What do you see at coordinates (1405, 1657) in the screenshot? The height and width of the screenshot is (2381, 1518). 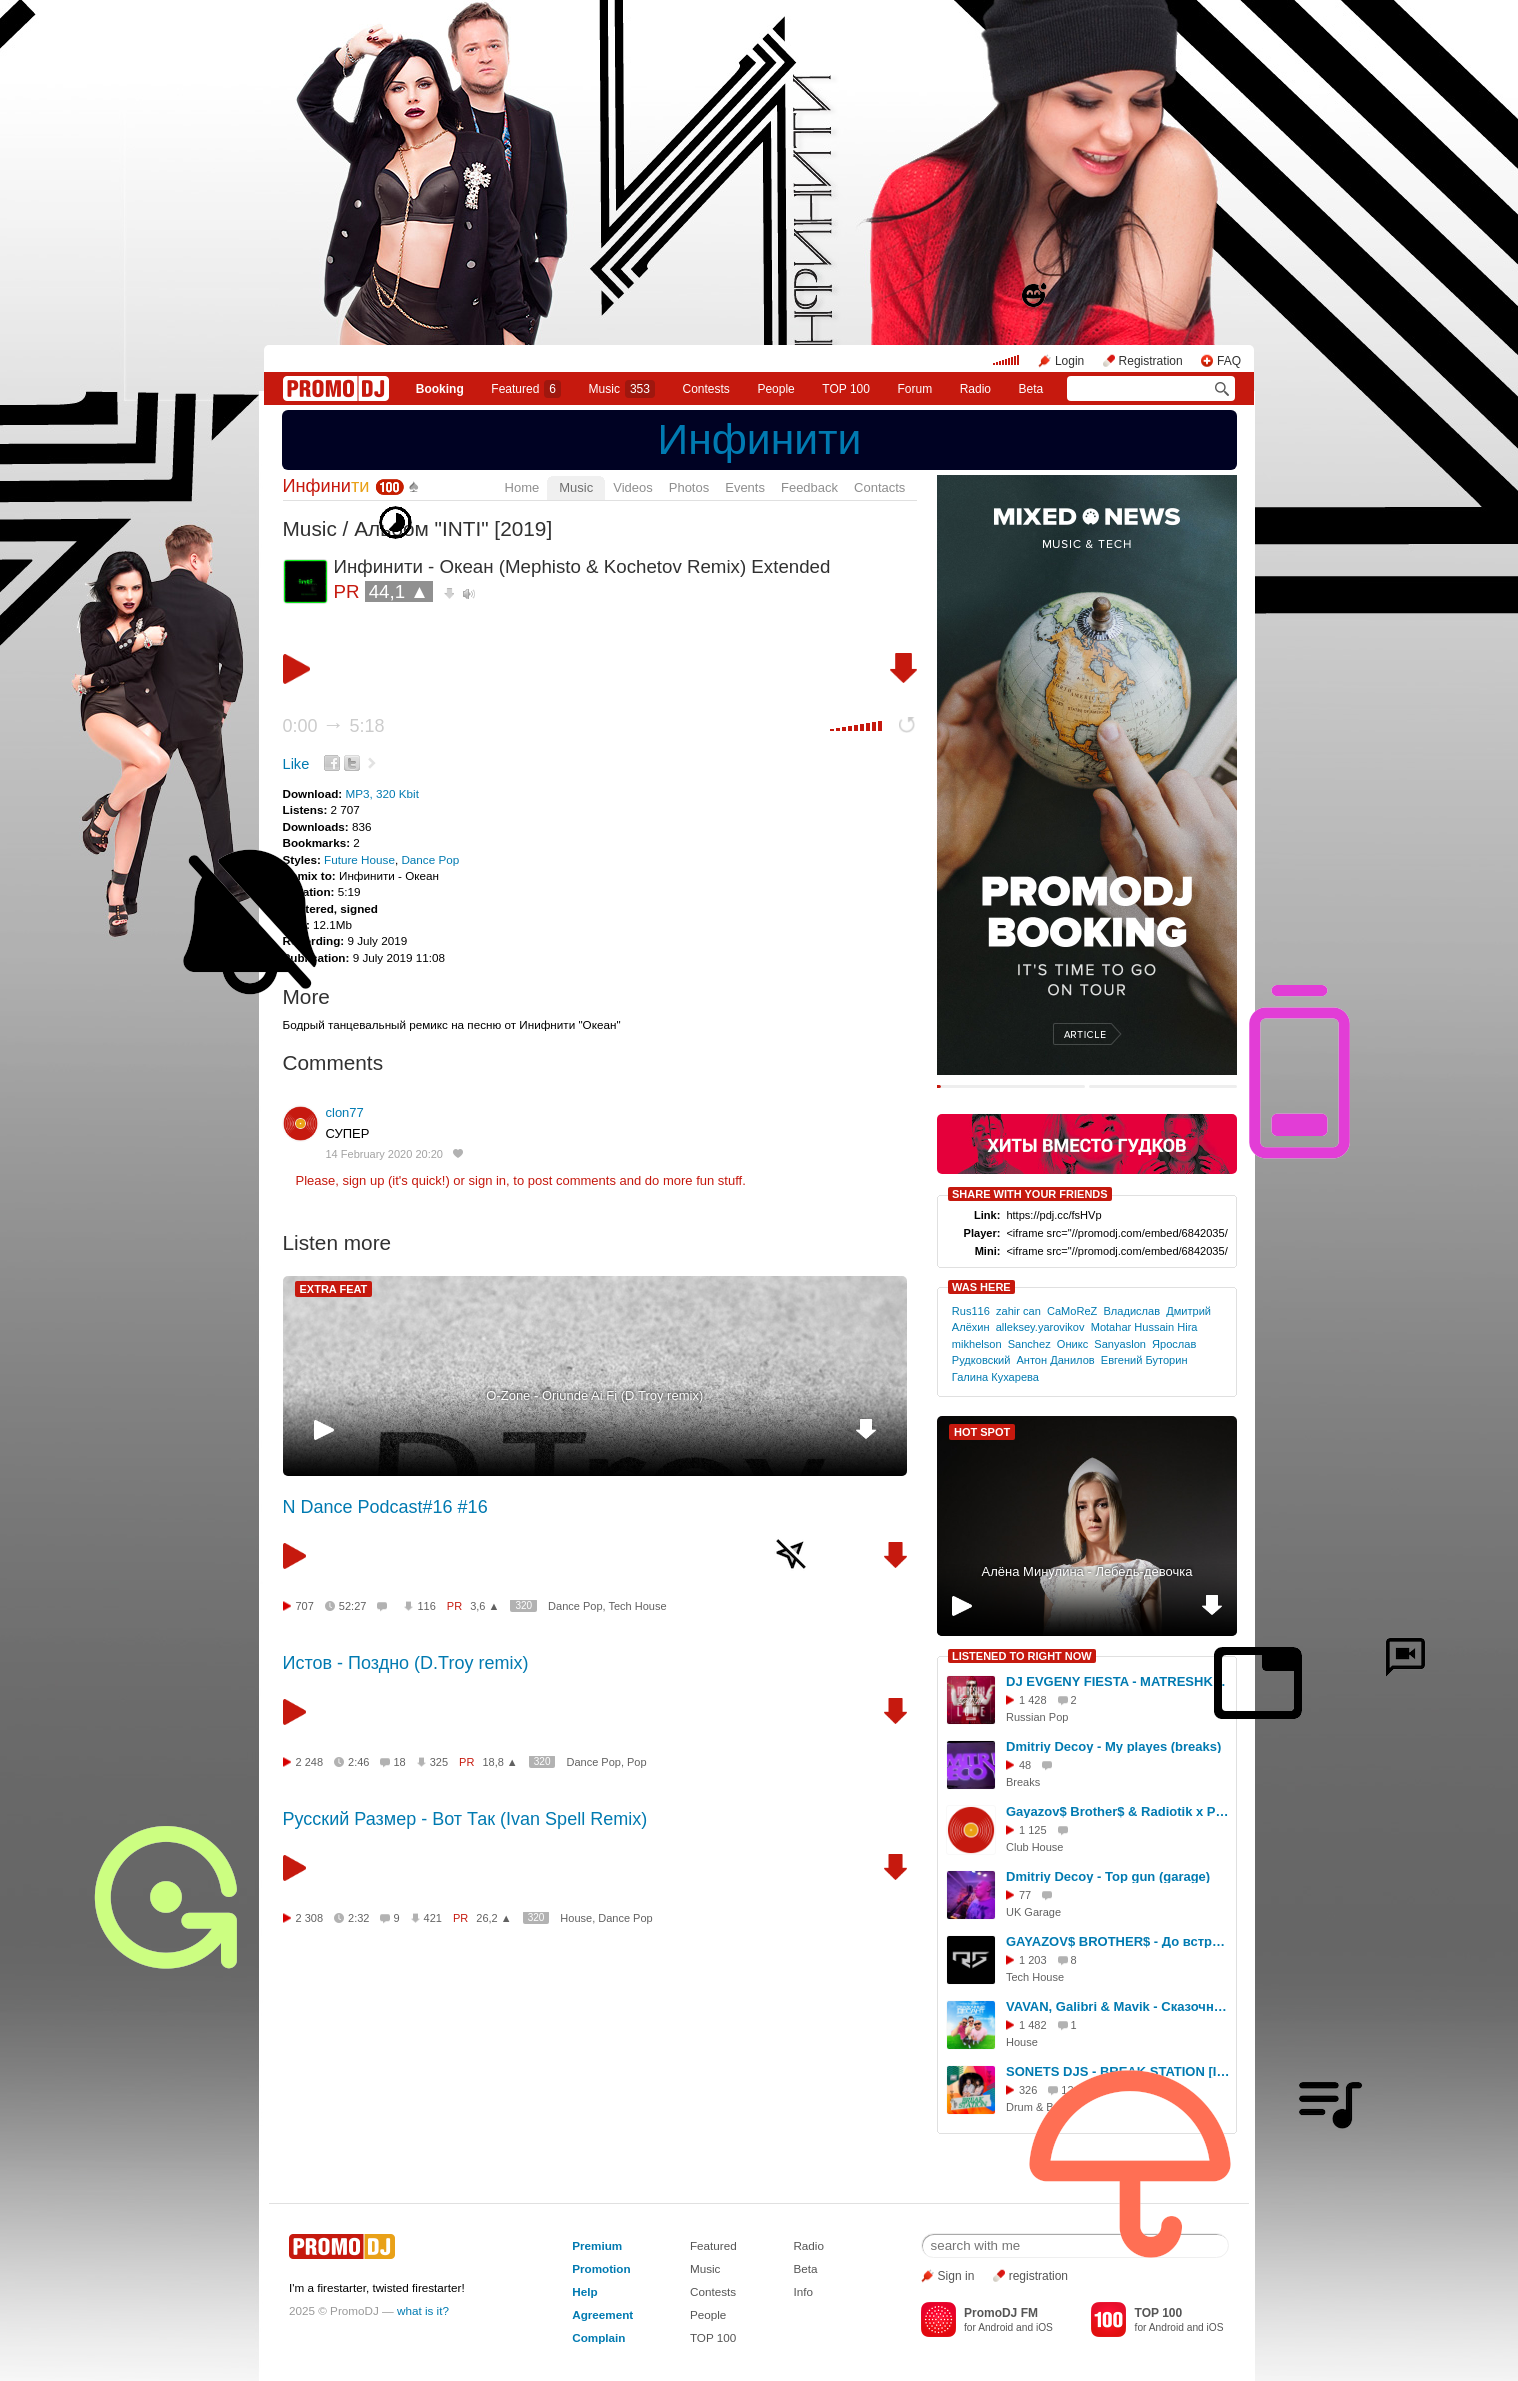 I see `start a video chat conversation` at bounding box center [1405, 1657].